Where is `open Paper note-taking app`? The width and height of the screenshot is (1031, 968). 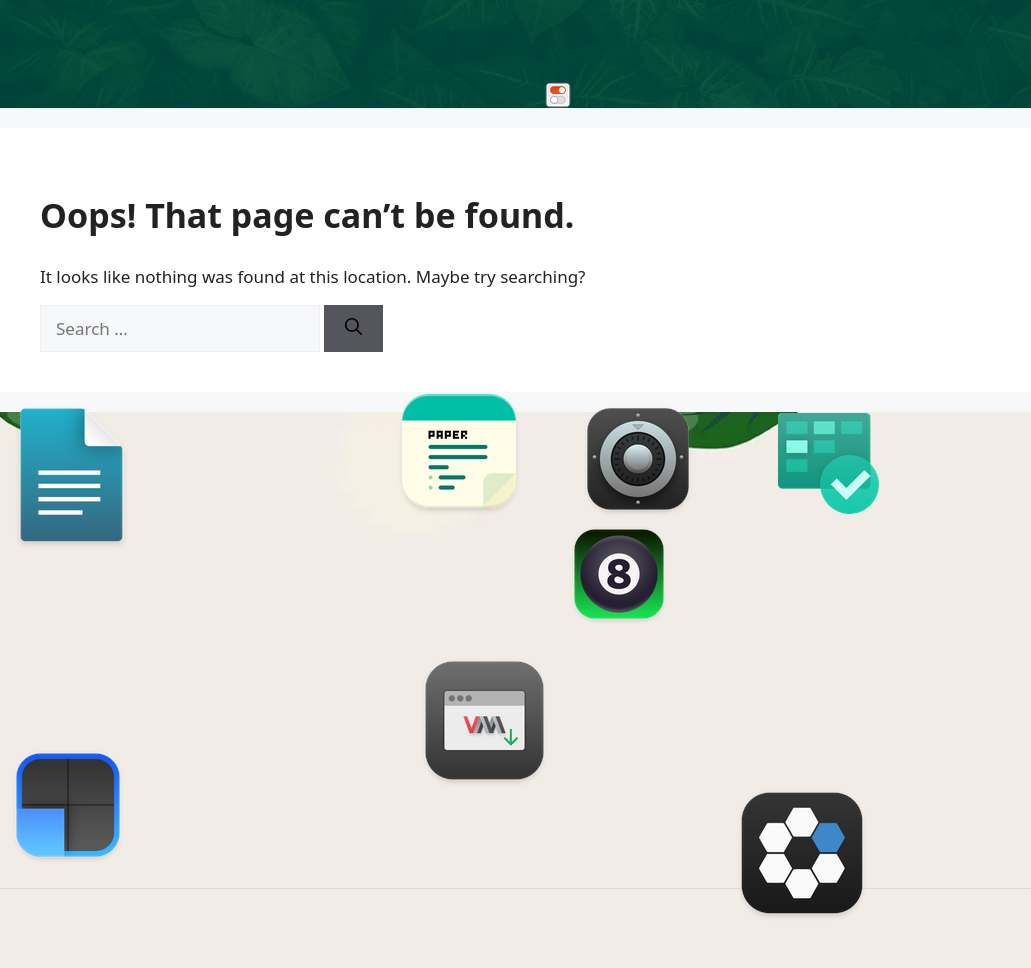
open Paper note-taking app is located at coordinates (459, 451).